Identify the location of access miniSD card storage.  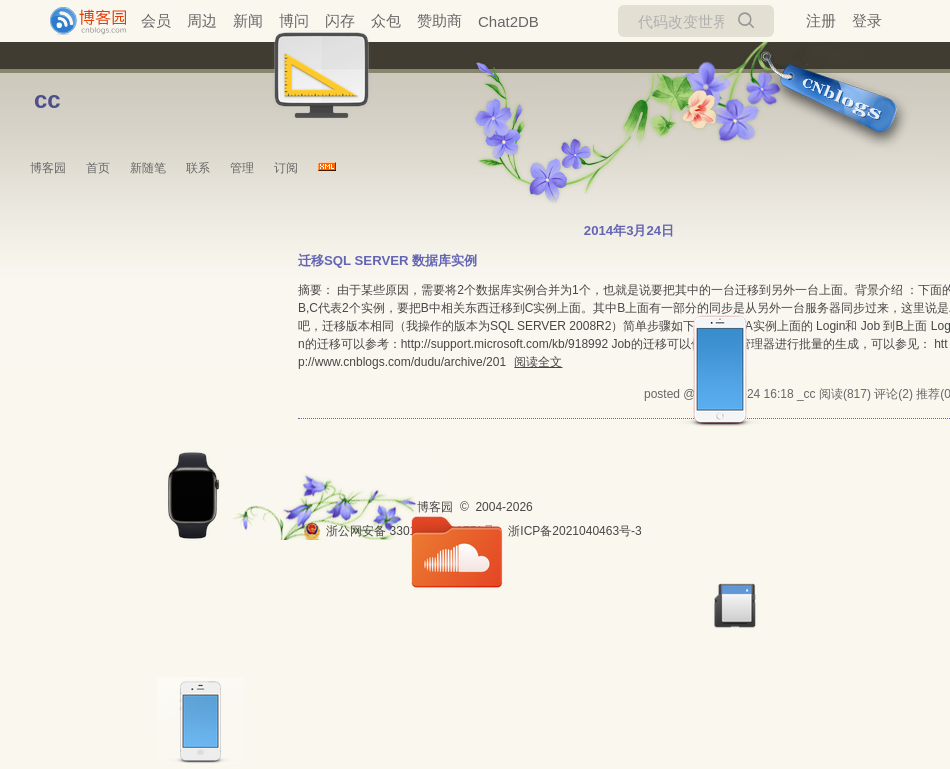
(735, 605).